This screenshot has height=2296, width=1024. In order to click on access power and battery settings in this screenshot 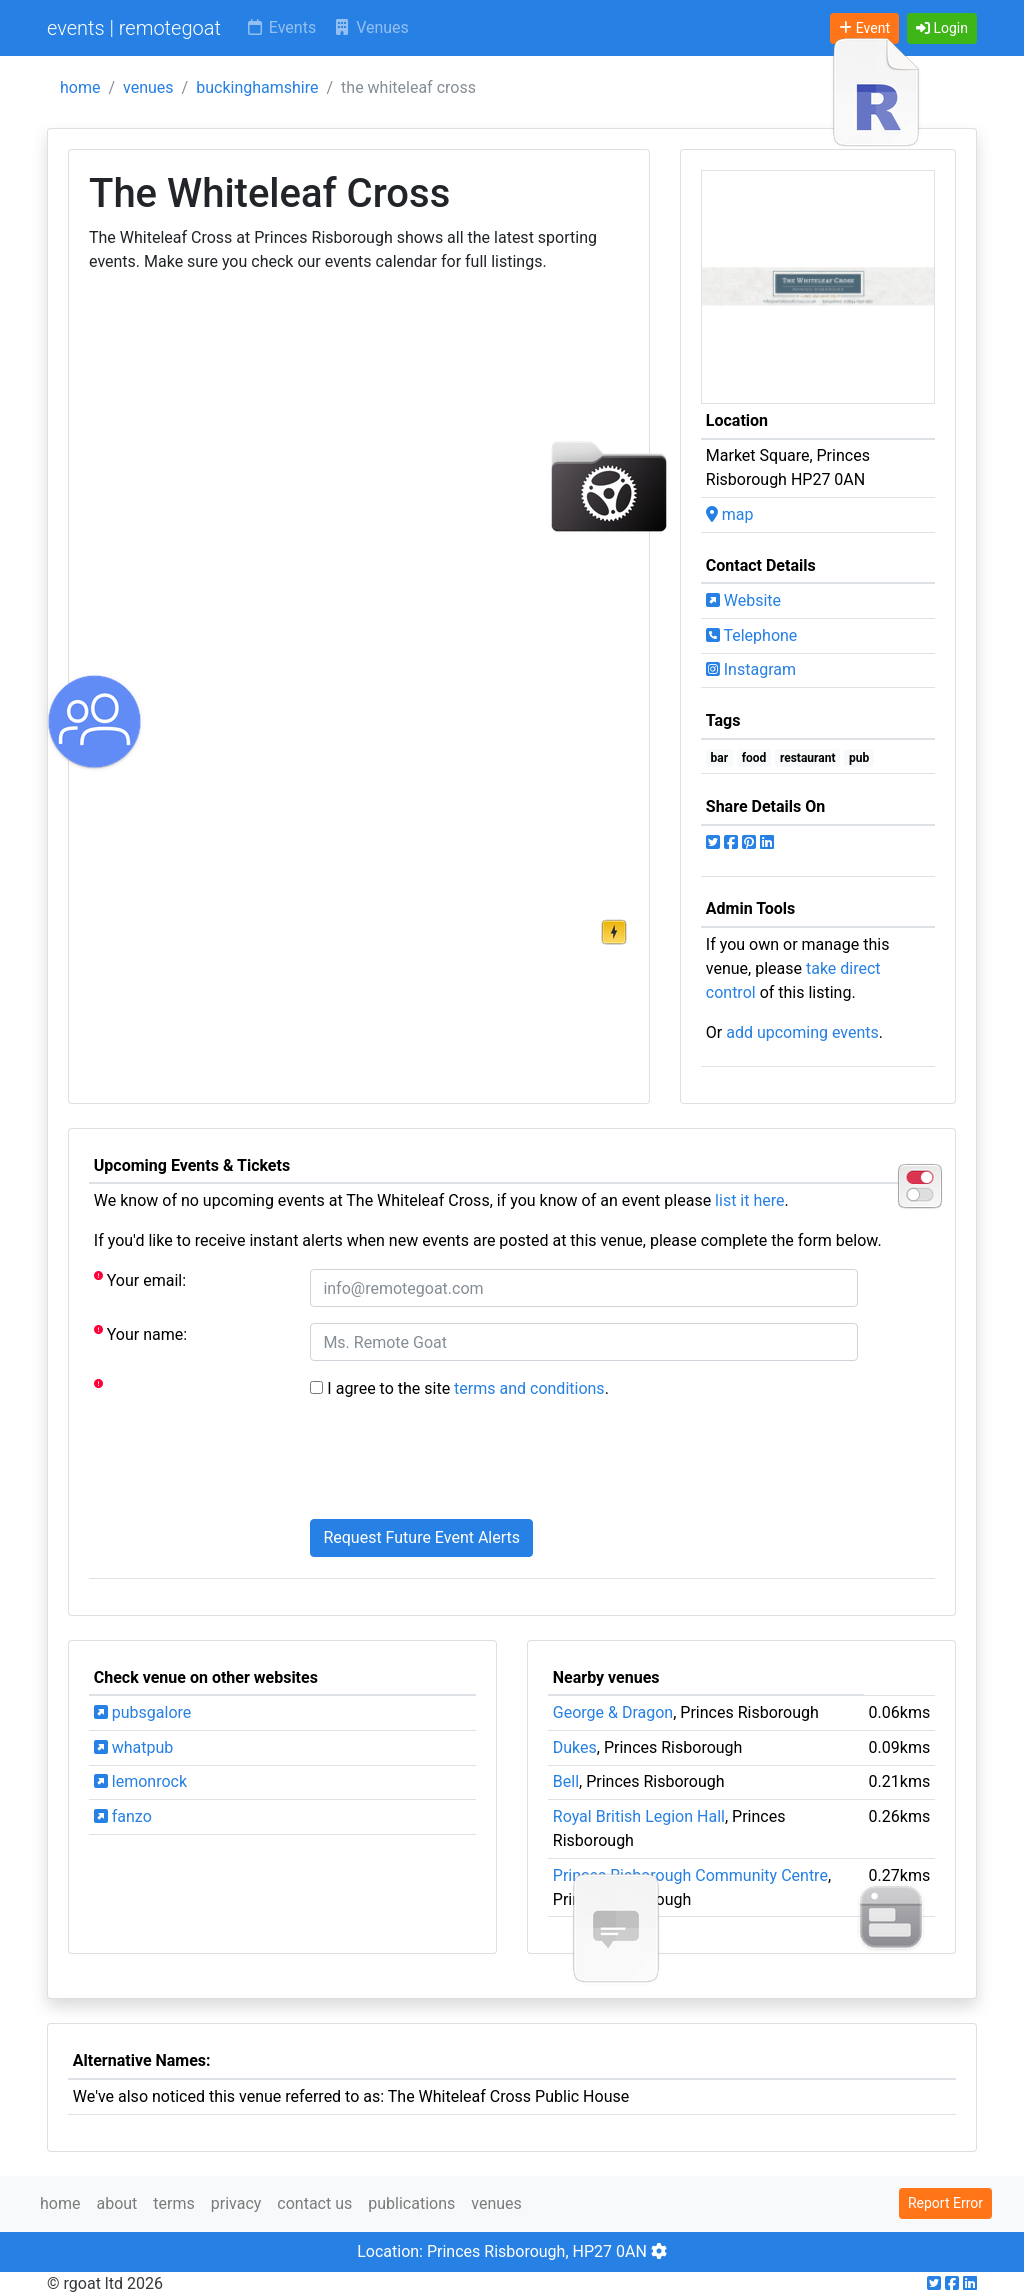, I will do `click(614, 932)`.